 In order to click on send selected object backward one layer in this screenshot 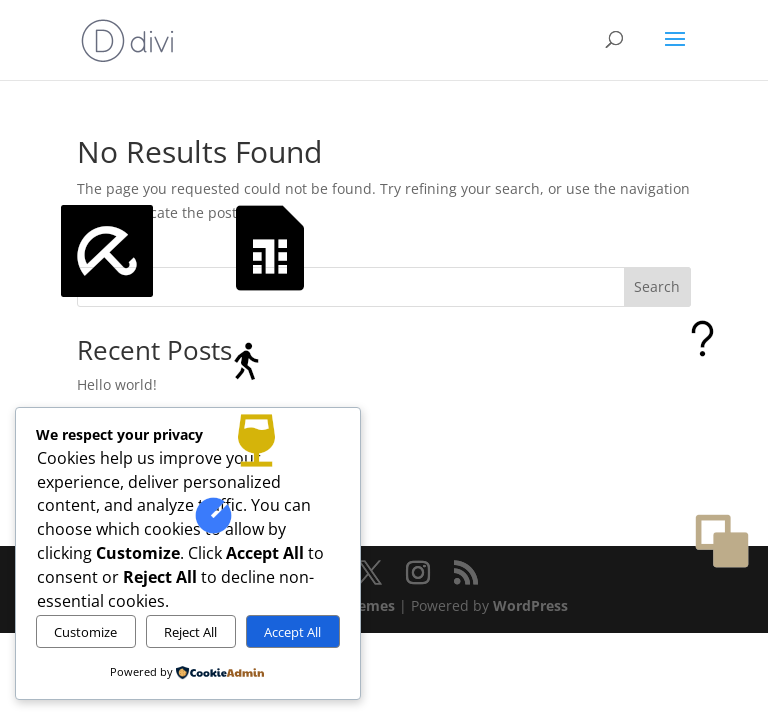, I will do `click(722, 541)`.